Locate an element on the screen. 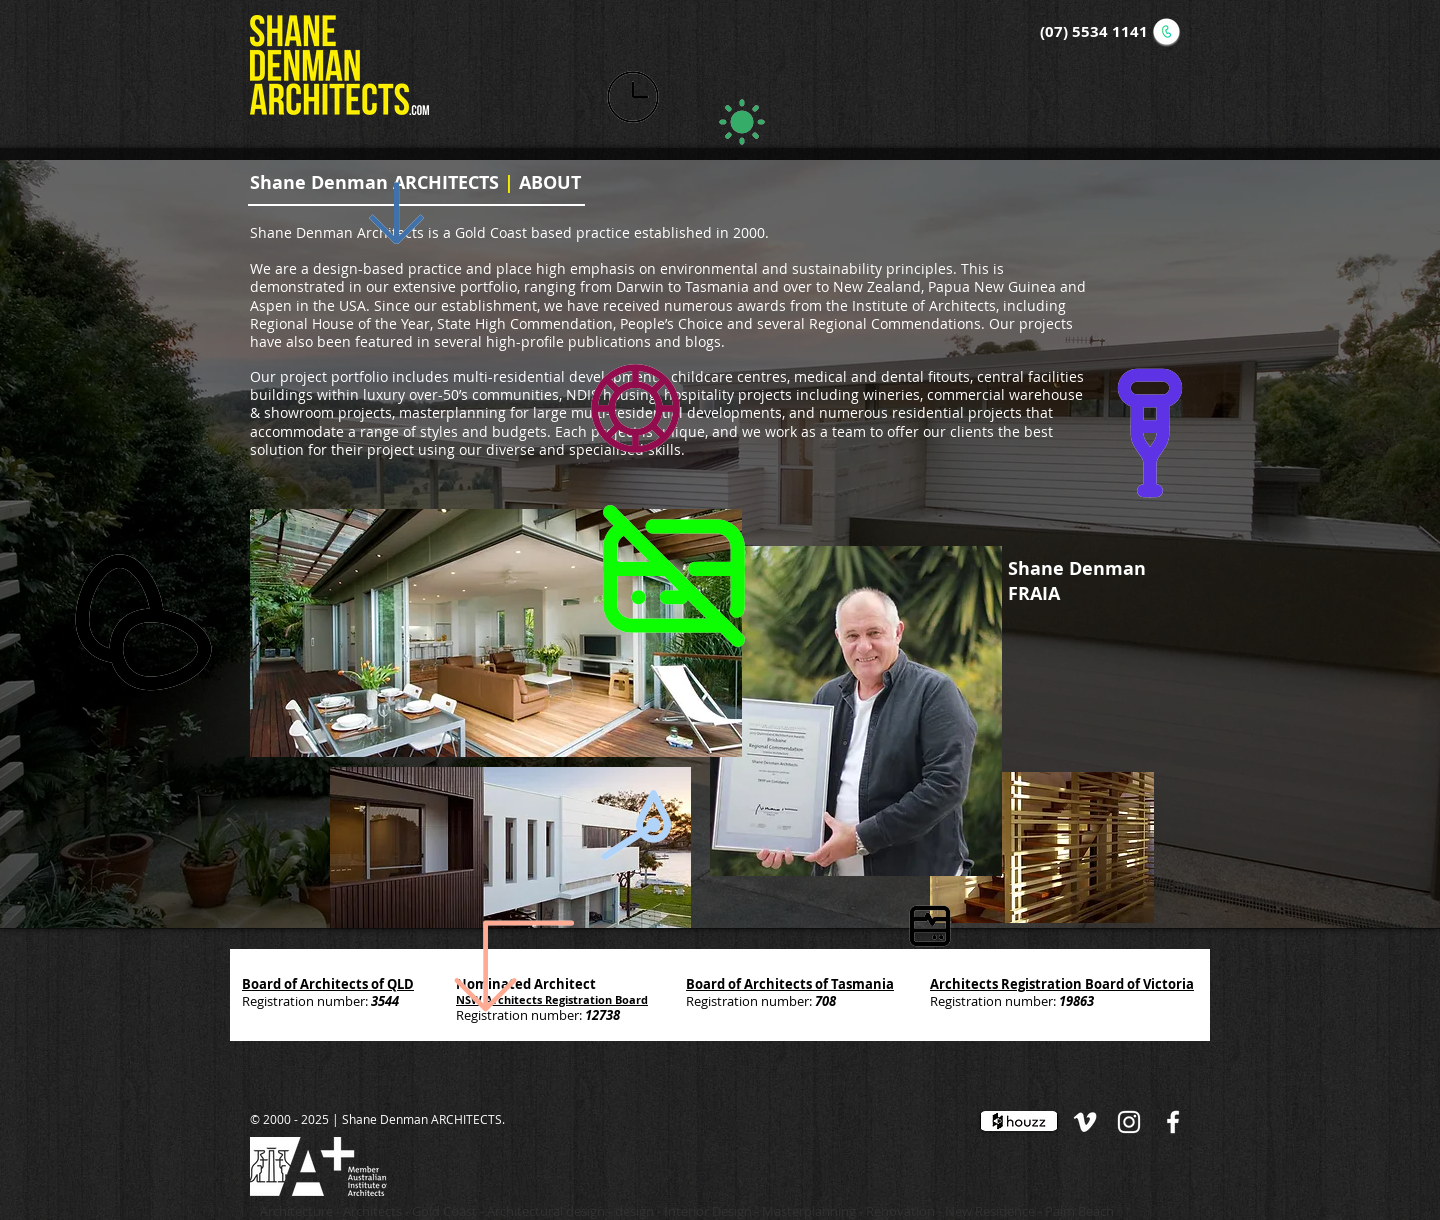 Image resolution: width=1440 pixels, height=1220 pixels. go back and down in navigation is located at coordinates (509, 956).